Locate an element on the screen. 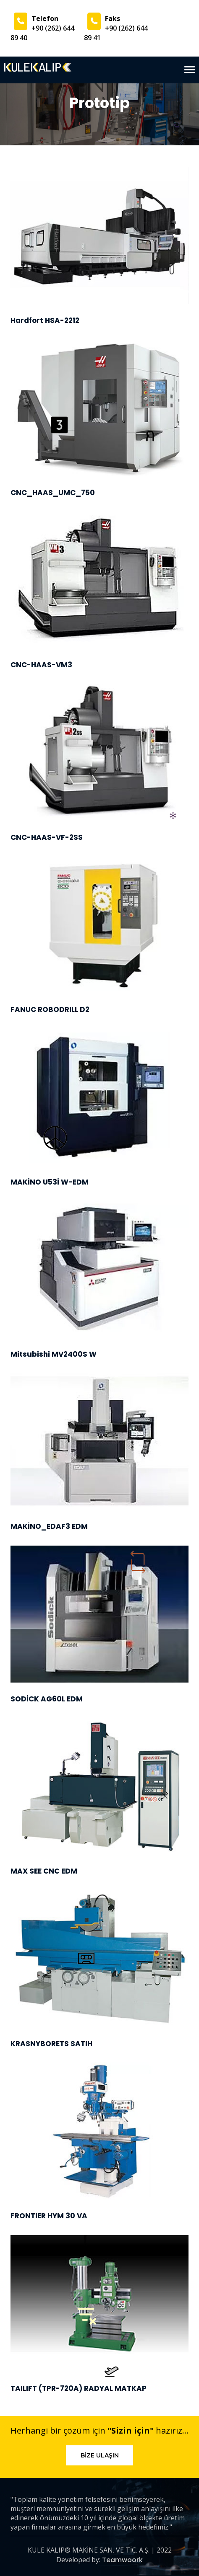 This screenshot has height=2576, width=199. switch to Thai language input is located at coordinates (150, 436).